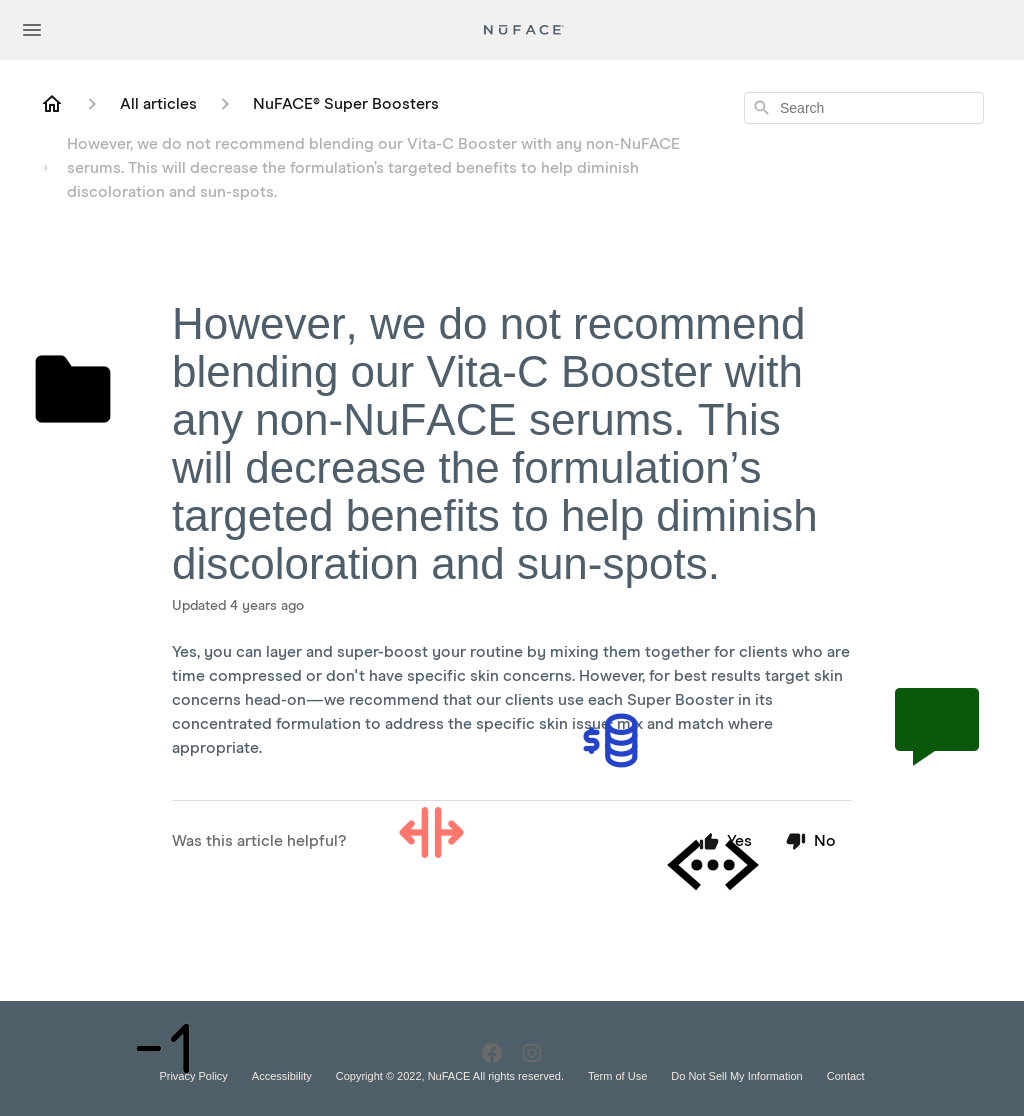 The image size is (1024, 1116). Describe the element at coordinates (73, 389) in the screenshot. I see `open folder or directory` at that location.